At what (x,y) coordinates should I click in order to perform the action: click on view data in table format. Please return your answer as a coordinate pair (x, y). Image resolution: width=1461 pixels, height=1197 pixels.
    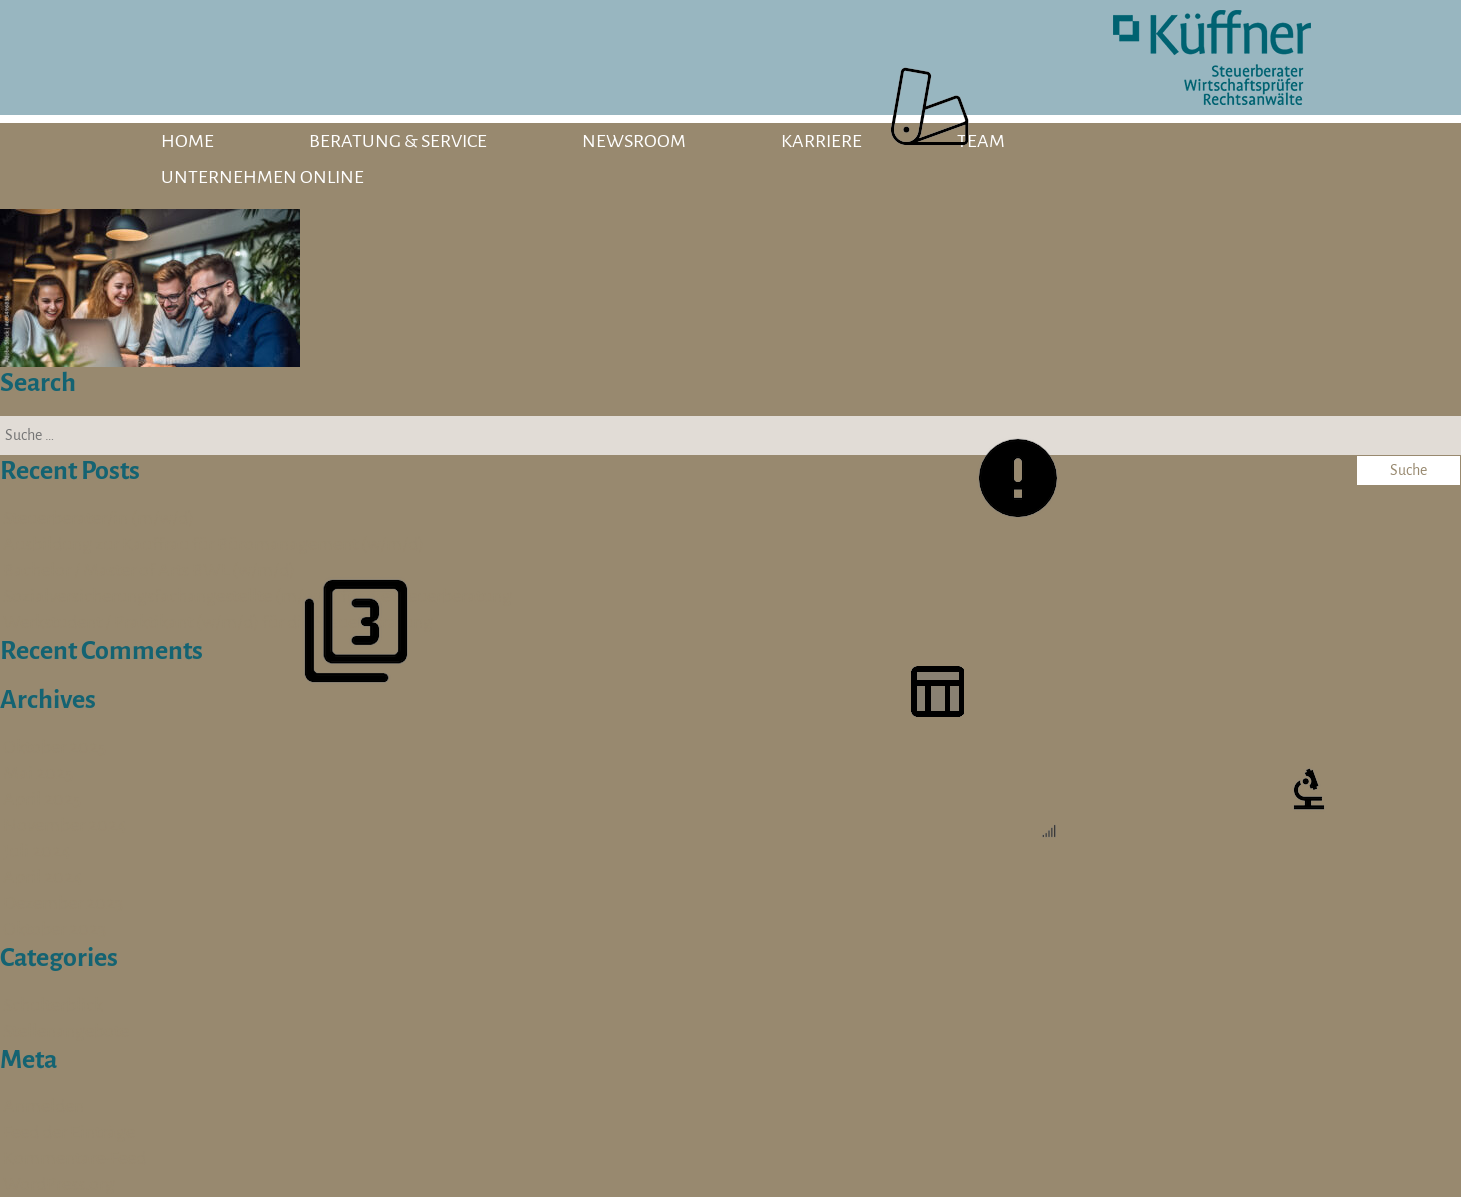
    Looking at the image, I should click on (936, 691).